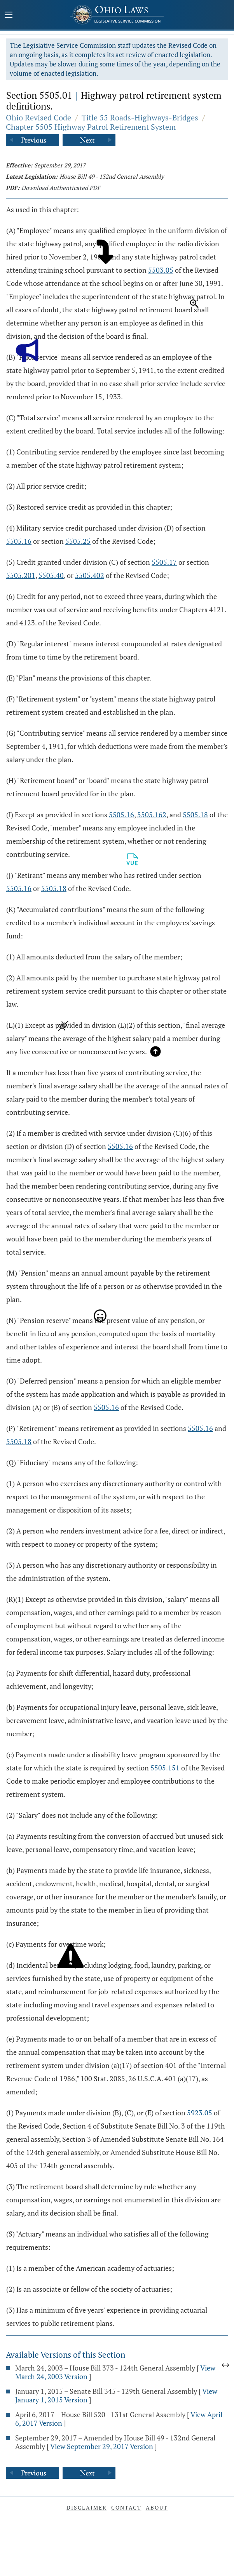  I want to click on make an announcement, so click(28, 350).